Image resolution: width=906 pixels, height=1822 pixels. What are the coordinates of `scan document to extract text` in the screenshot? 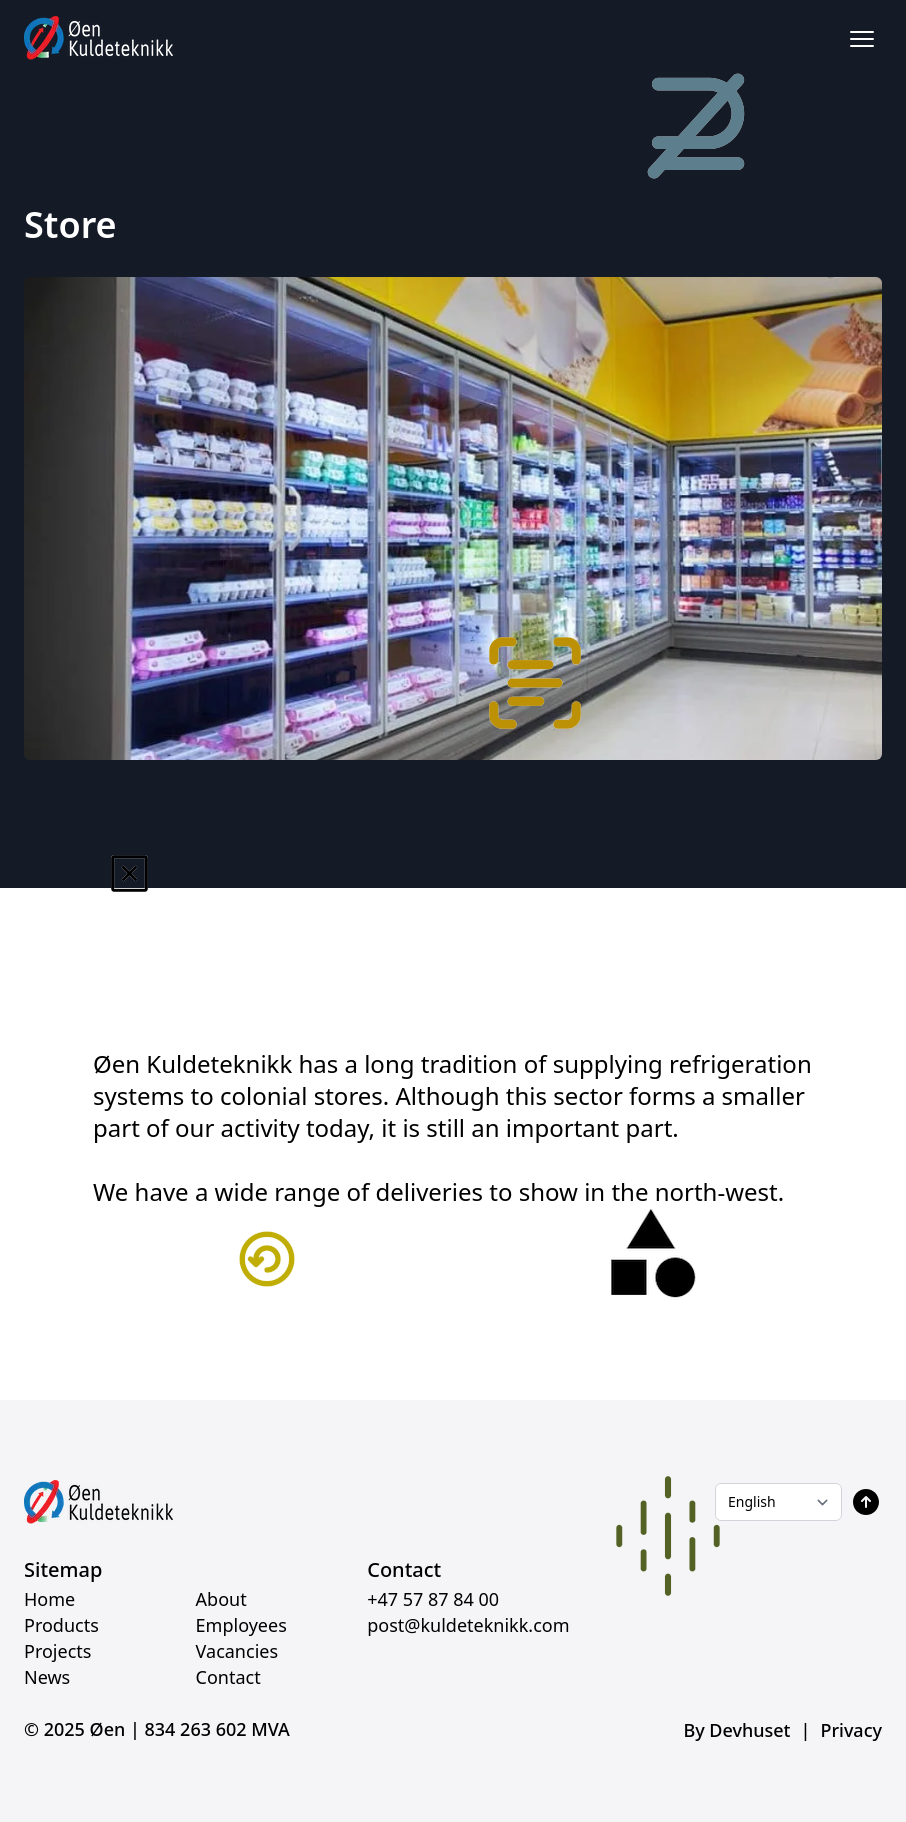 It's located at (535, 683).